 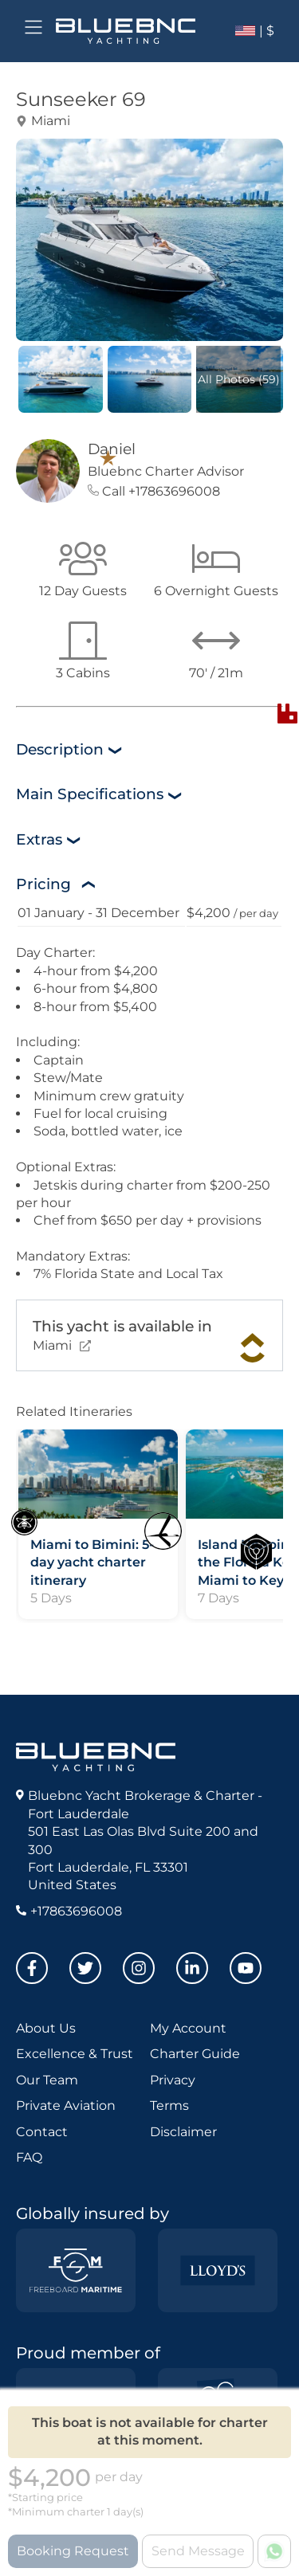 I want to click on view trustpilot reviews, so click(x=108, y=457).